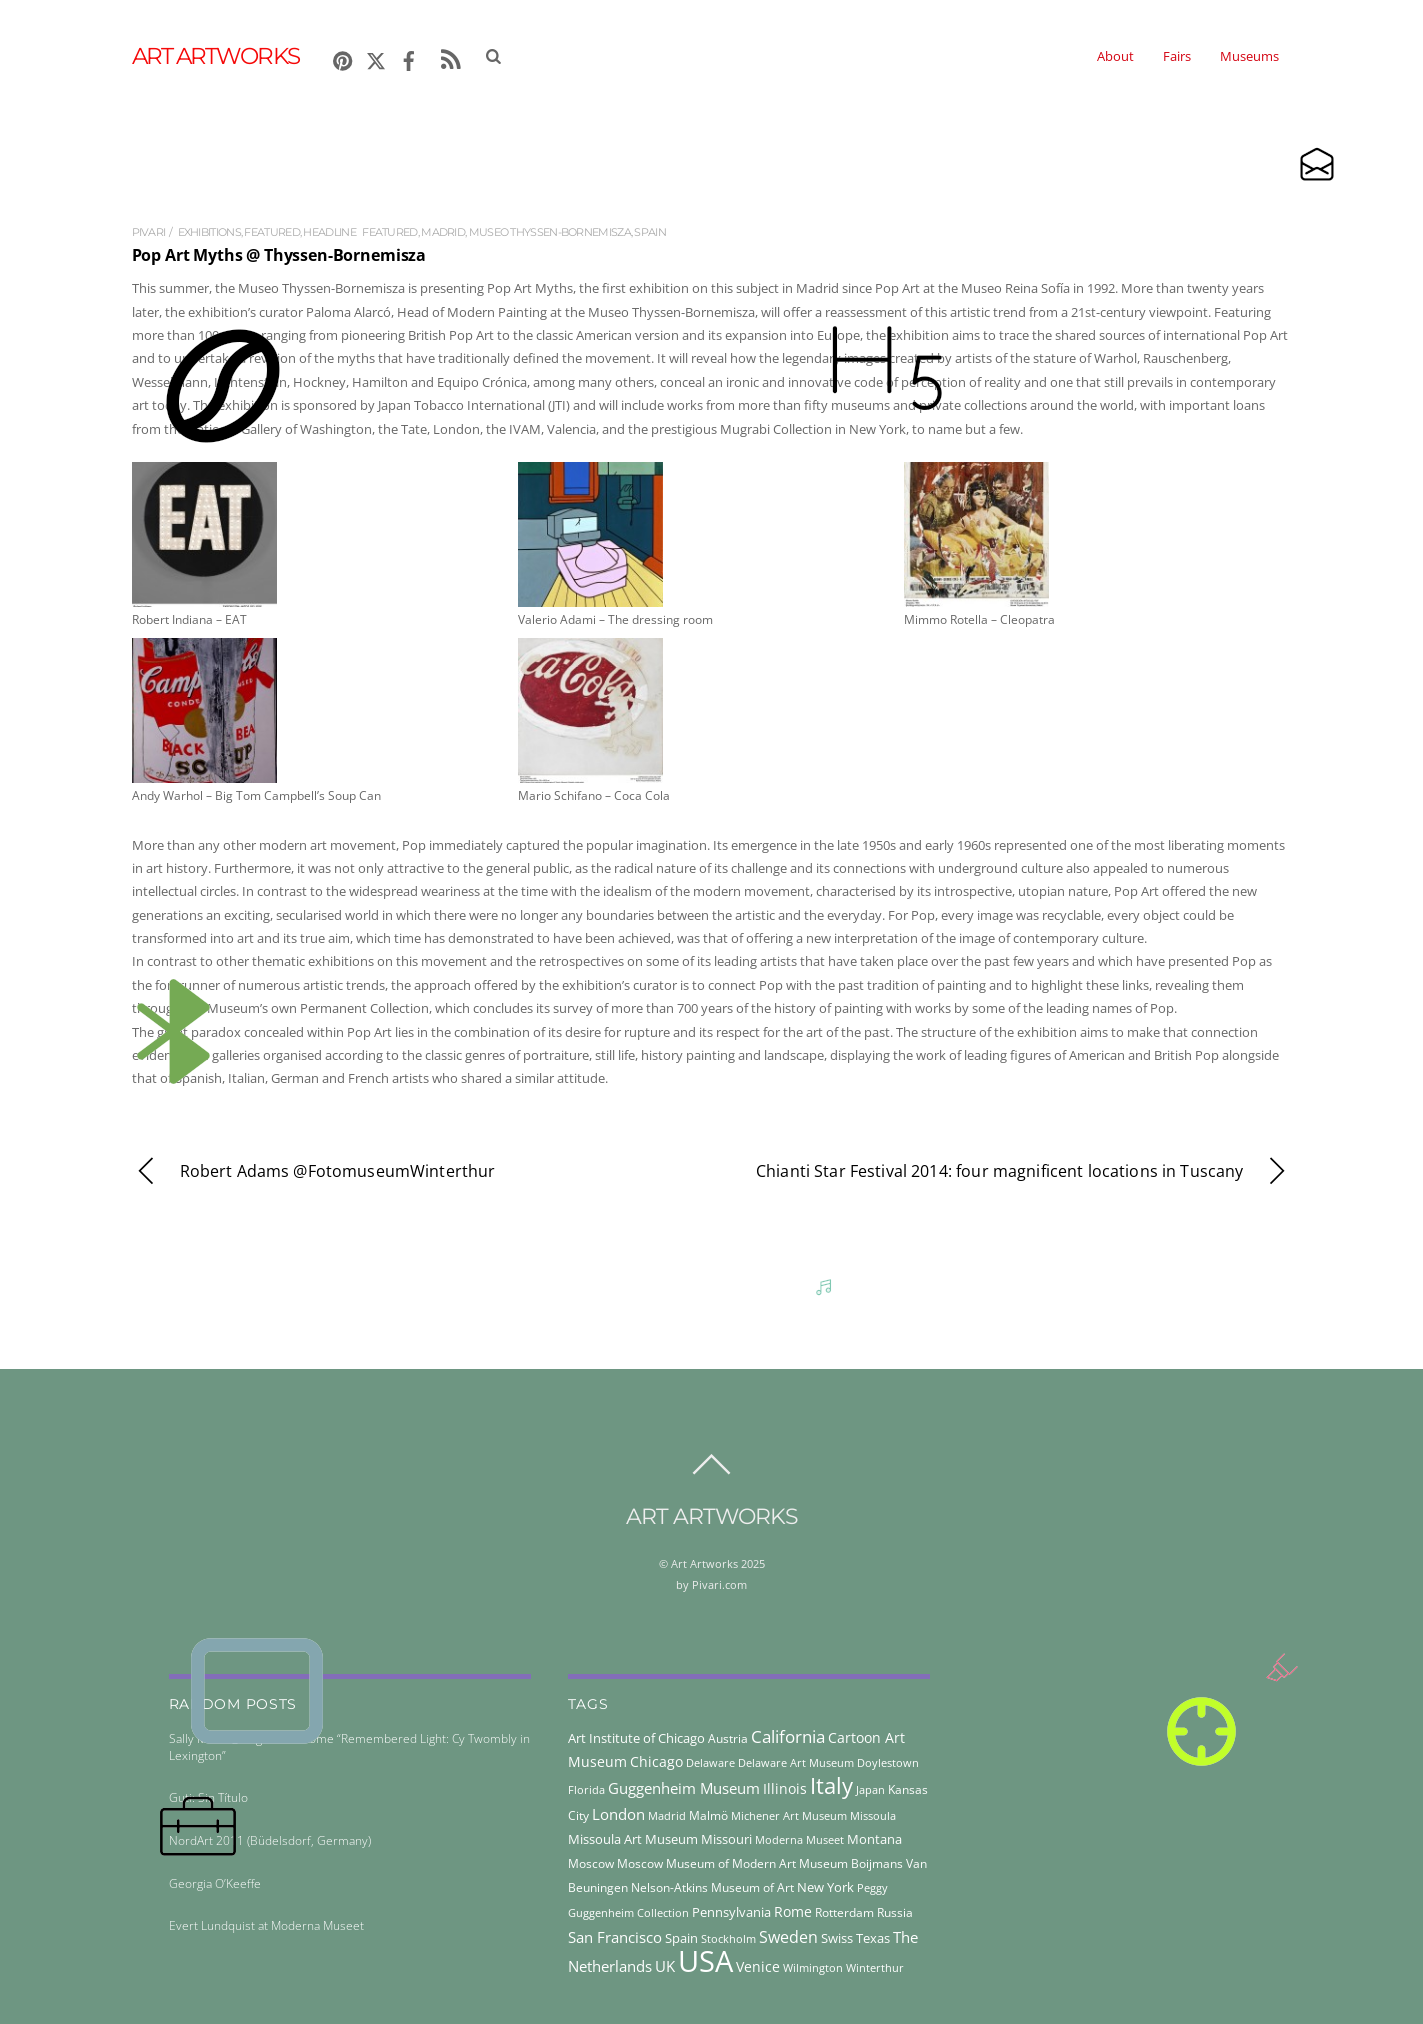 The width and height of the screenshot is (1423, 2024). I want to click on format text as heading level 5, so click(881, 366).